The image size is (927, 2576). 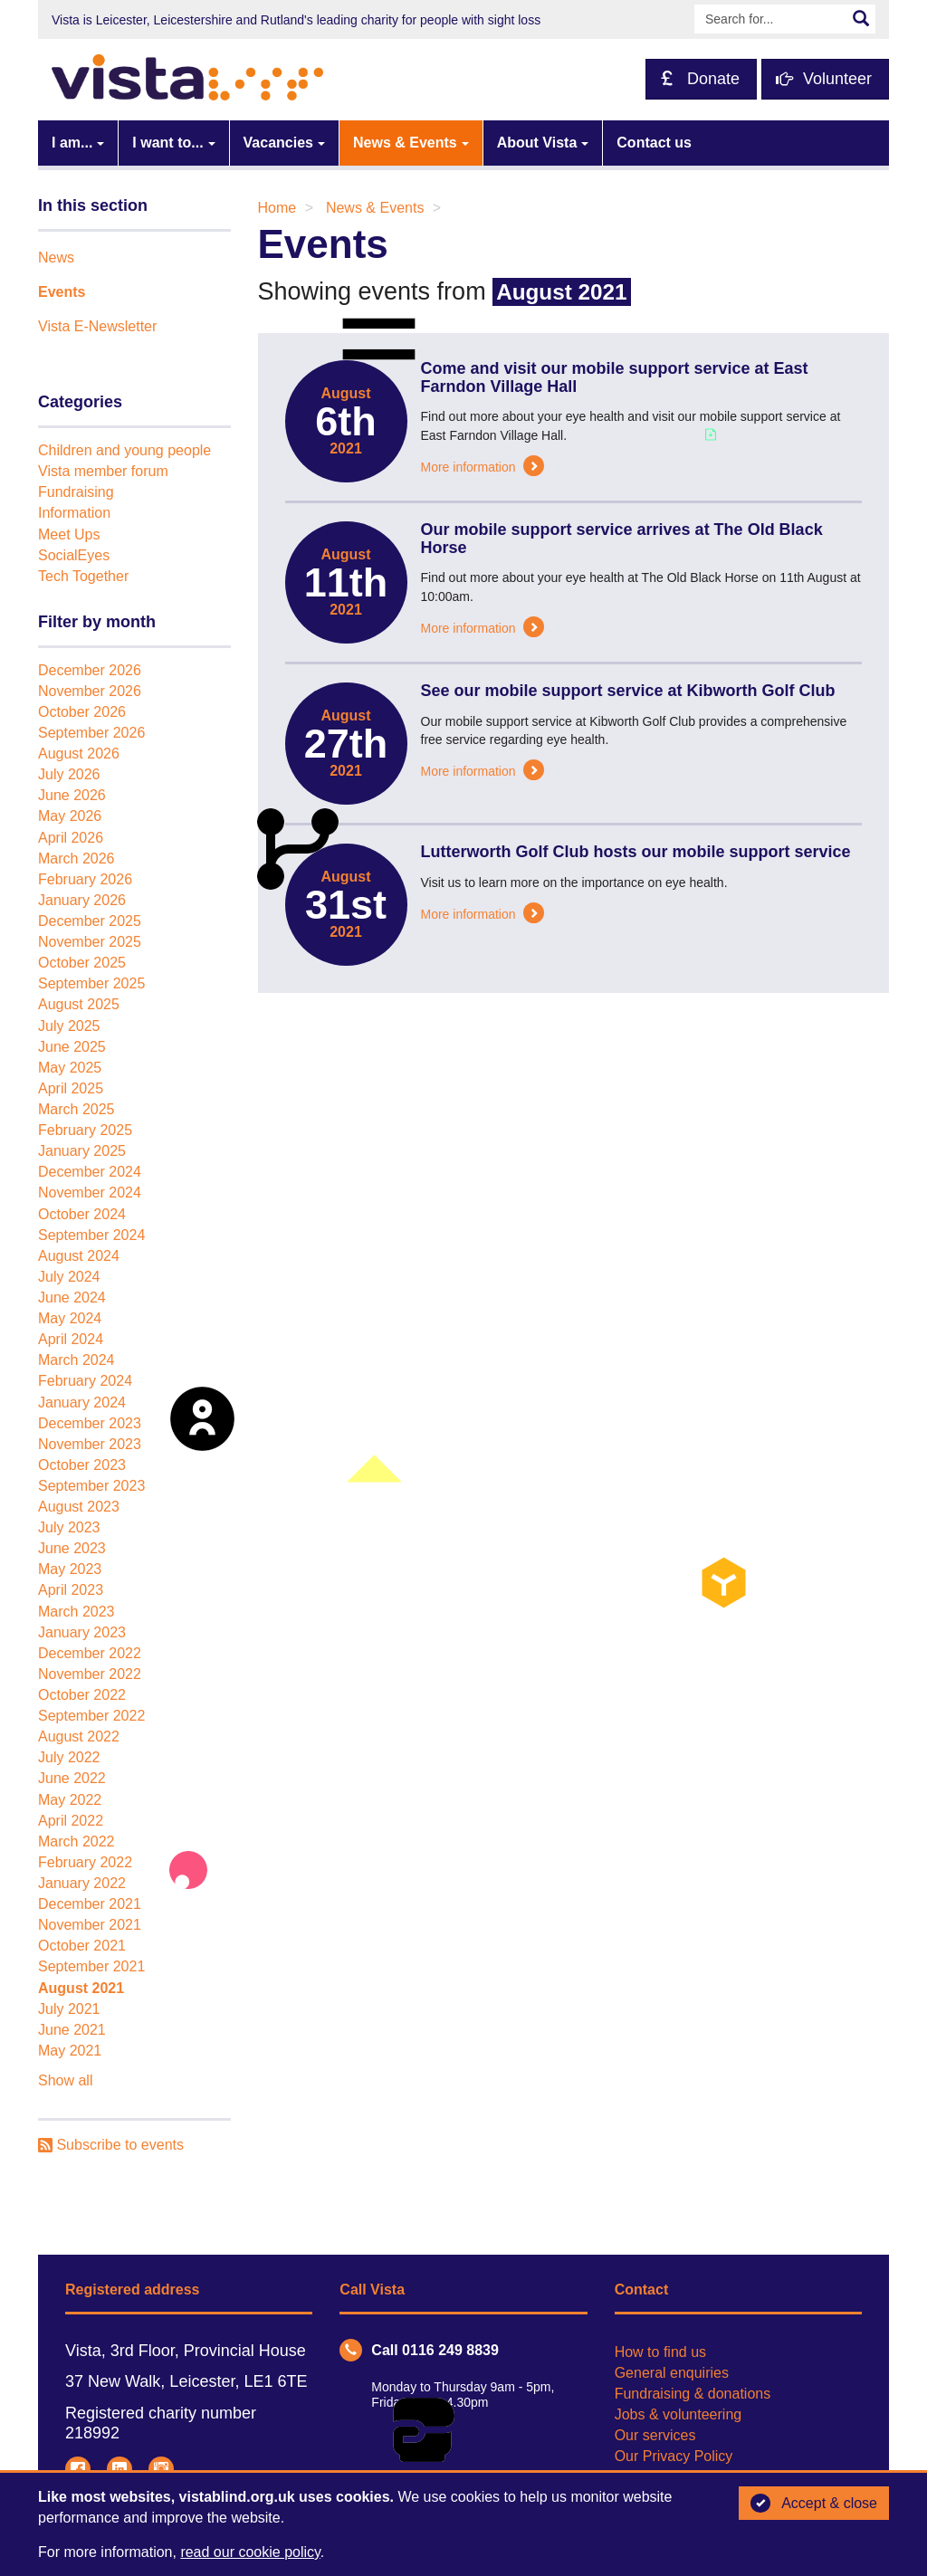 I want to click on download this file, so click(x=711, y=434).